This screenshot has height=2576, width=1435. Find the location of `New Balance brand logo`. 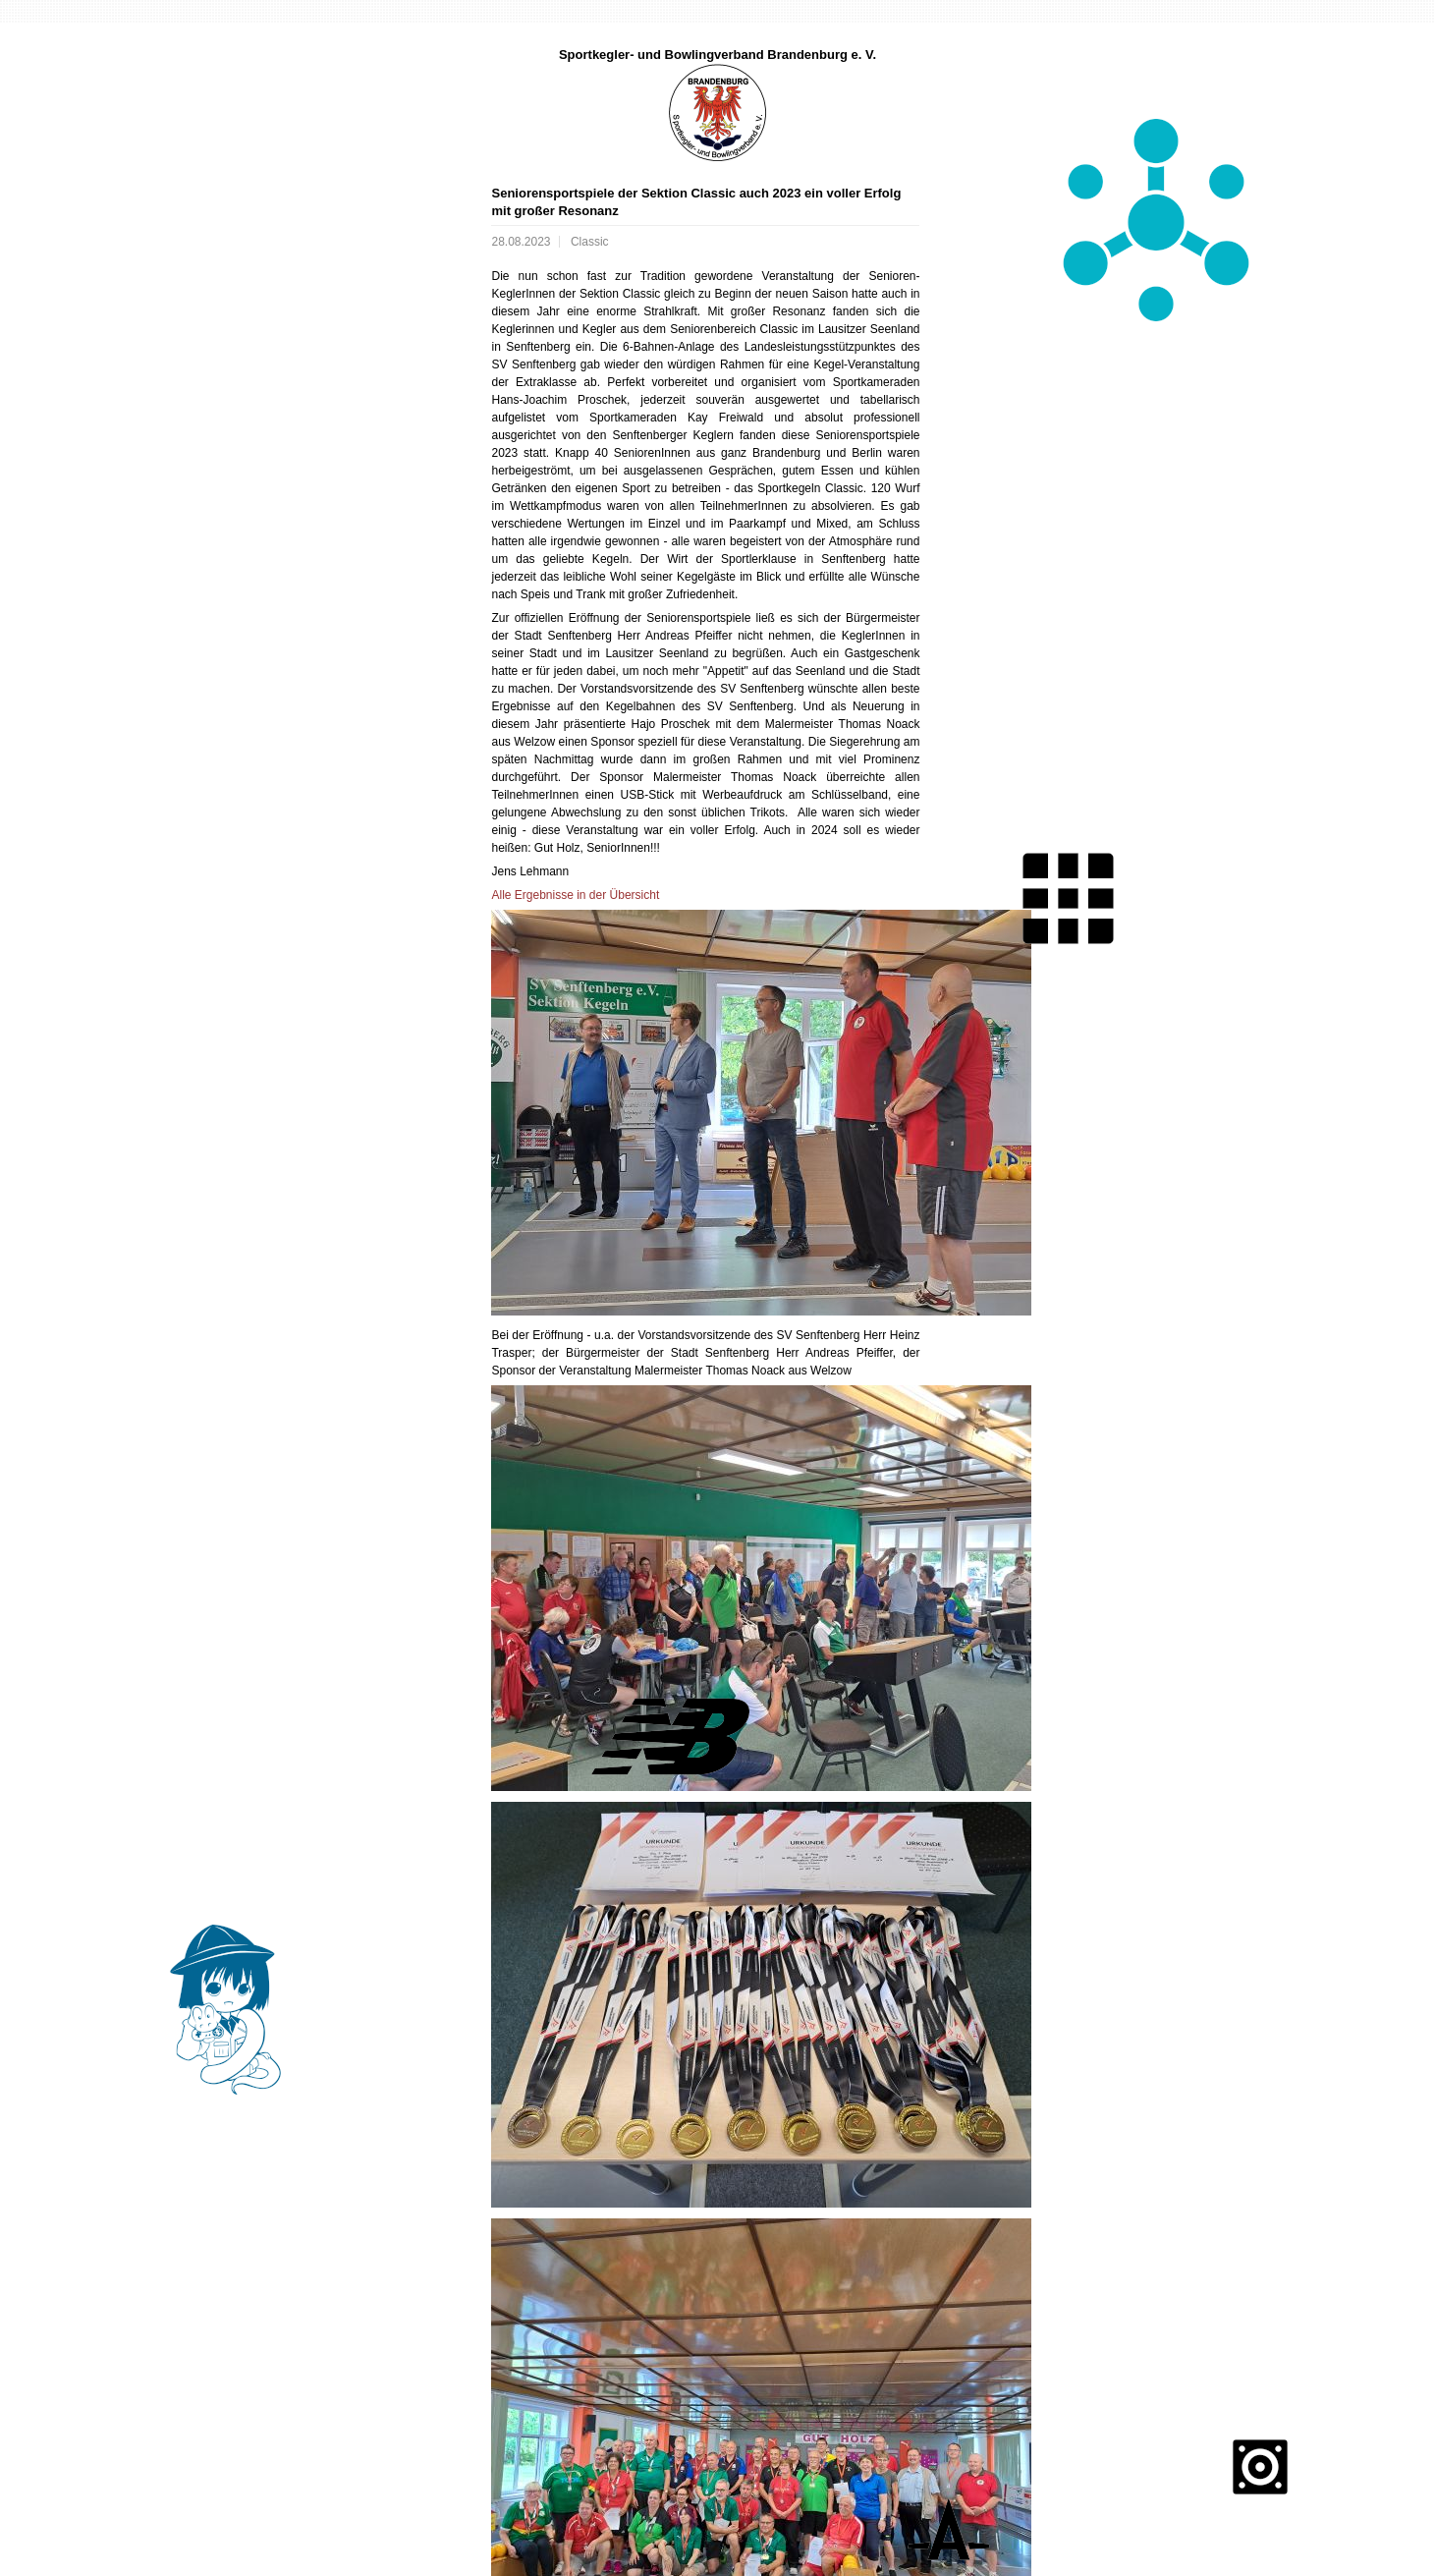

New Balance brand logo is located at coordinates (670, 1736).